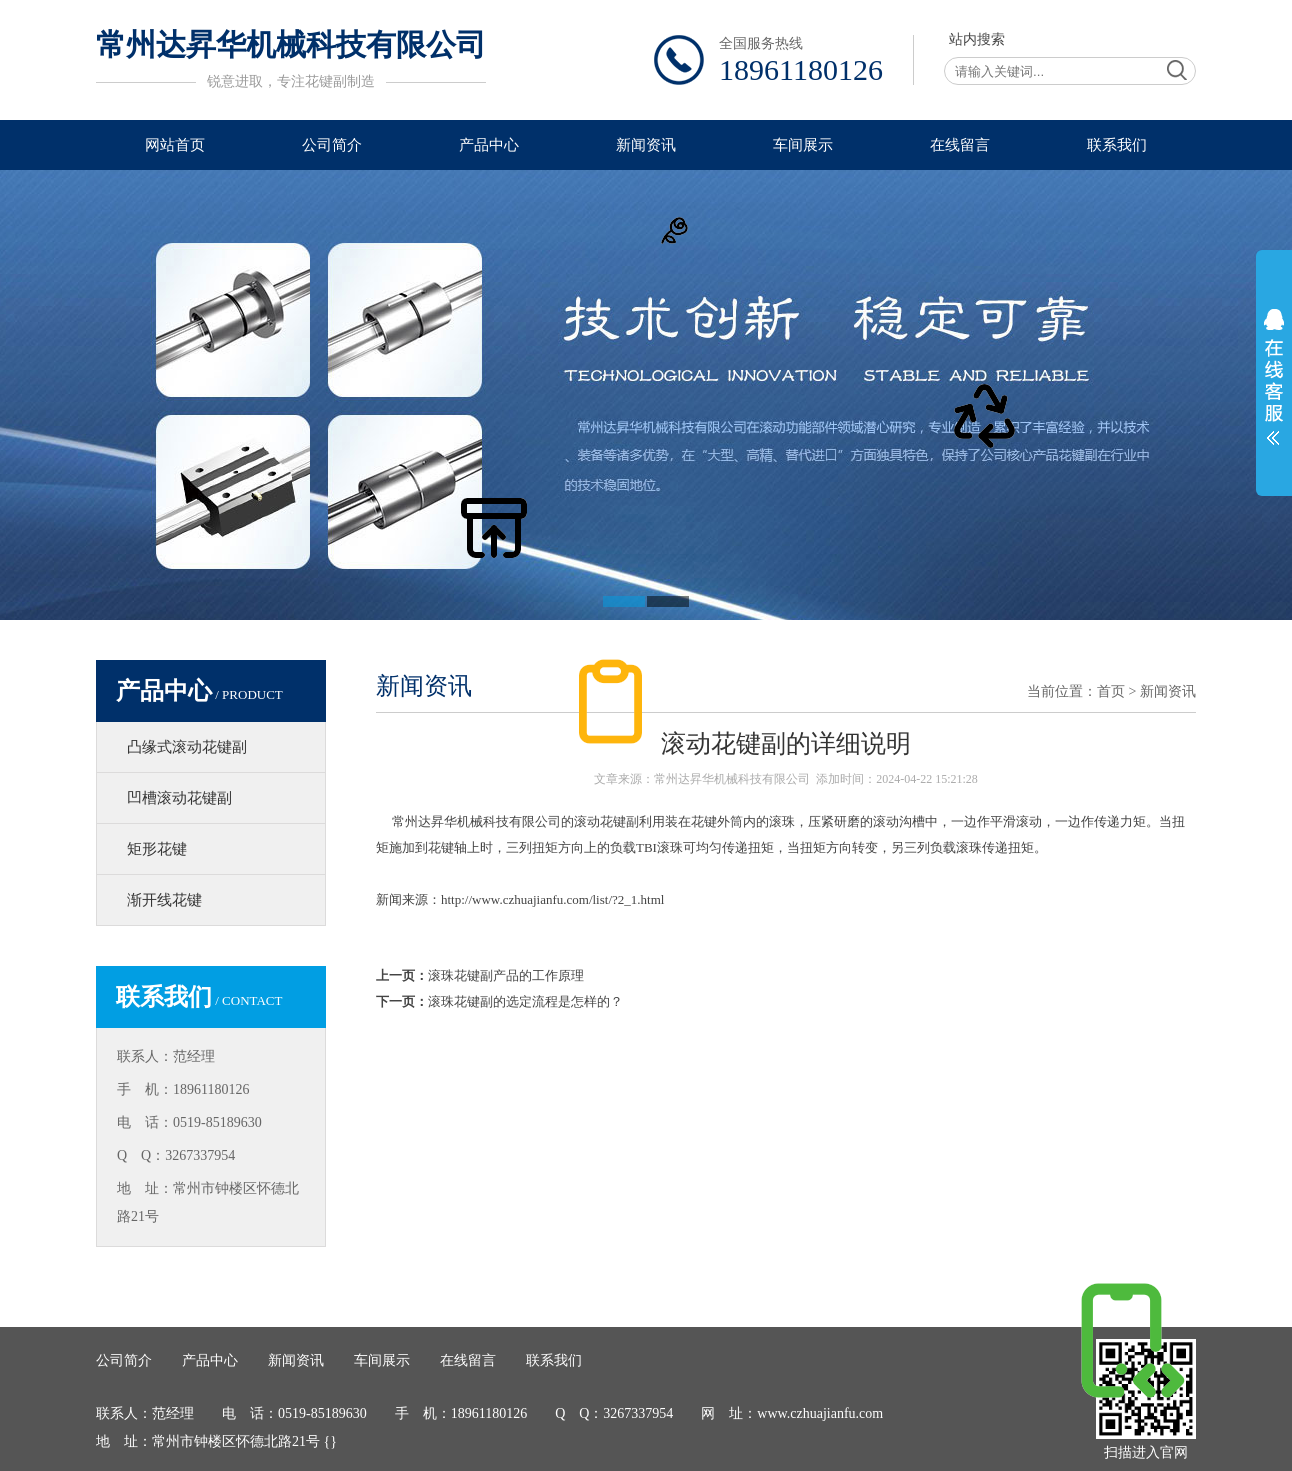  Describe the element at coordinates (494, 528) in the screenshot. I see `restore item from archive` at that location.